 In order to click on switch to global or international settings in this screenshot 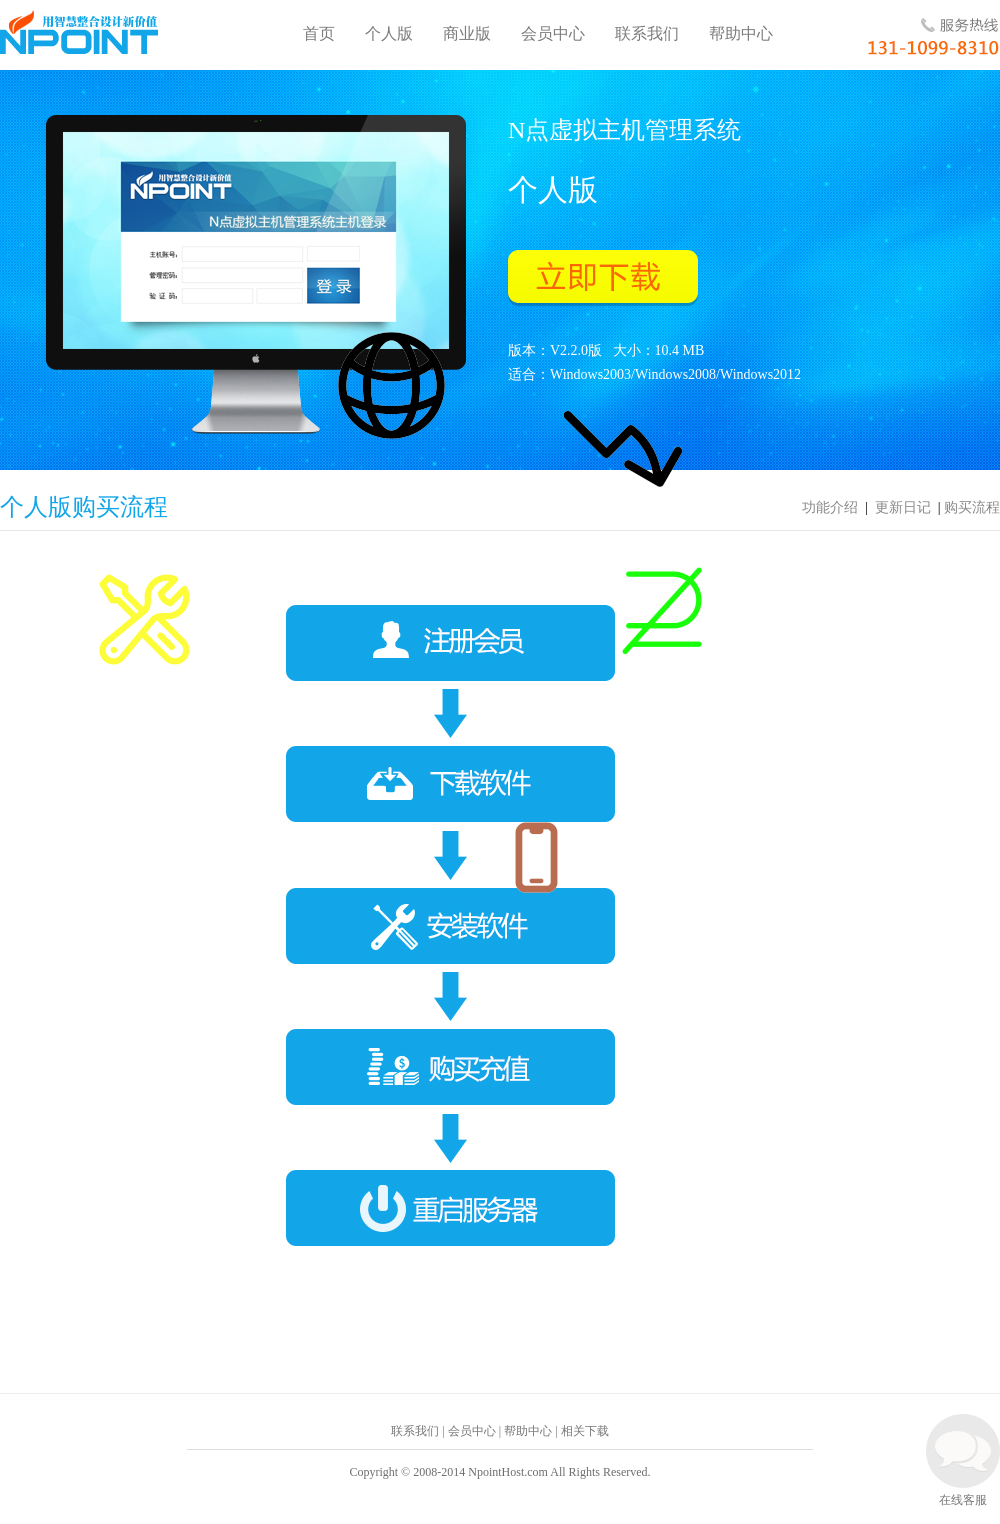, I will do `click(391, 385)`.